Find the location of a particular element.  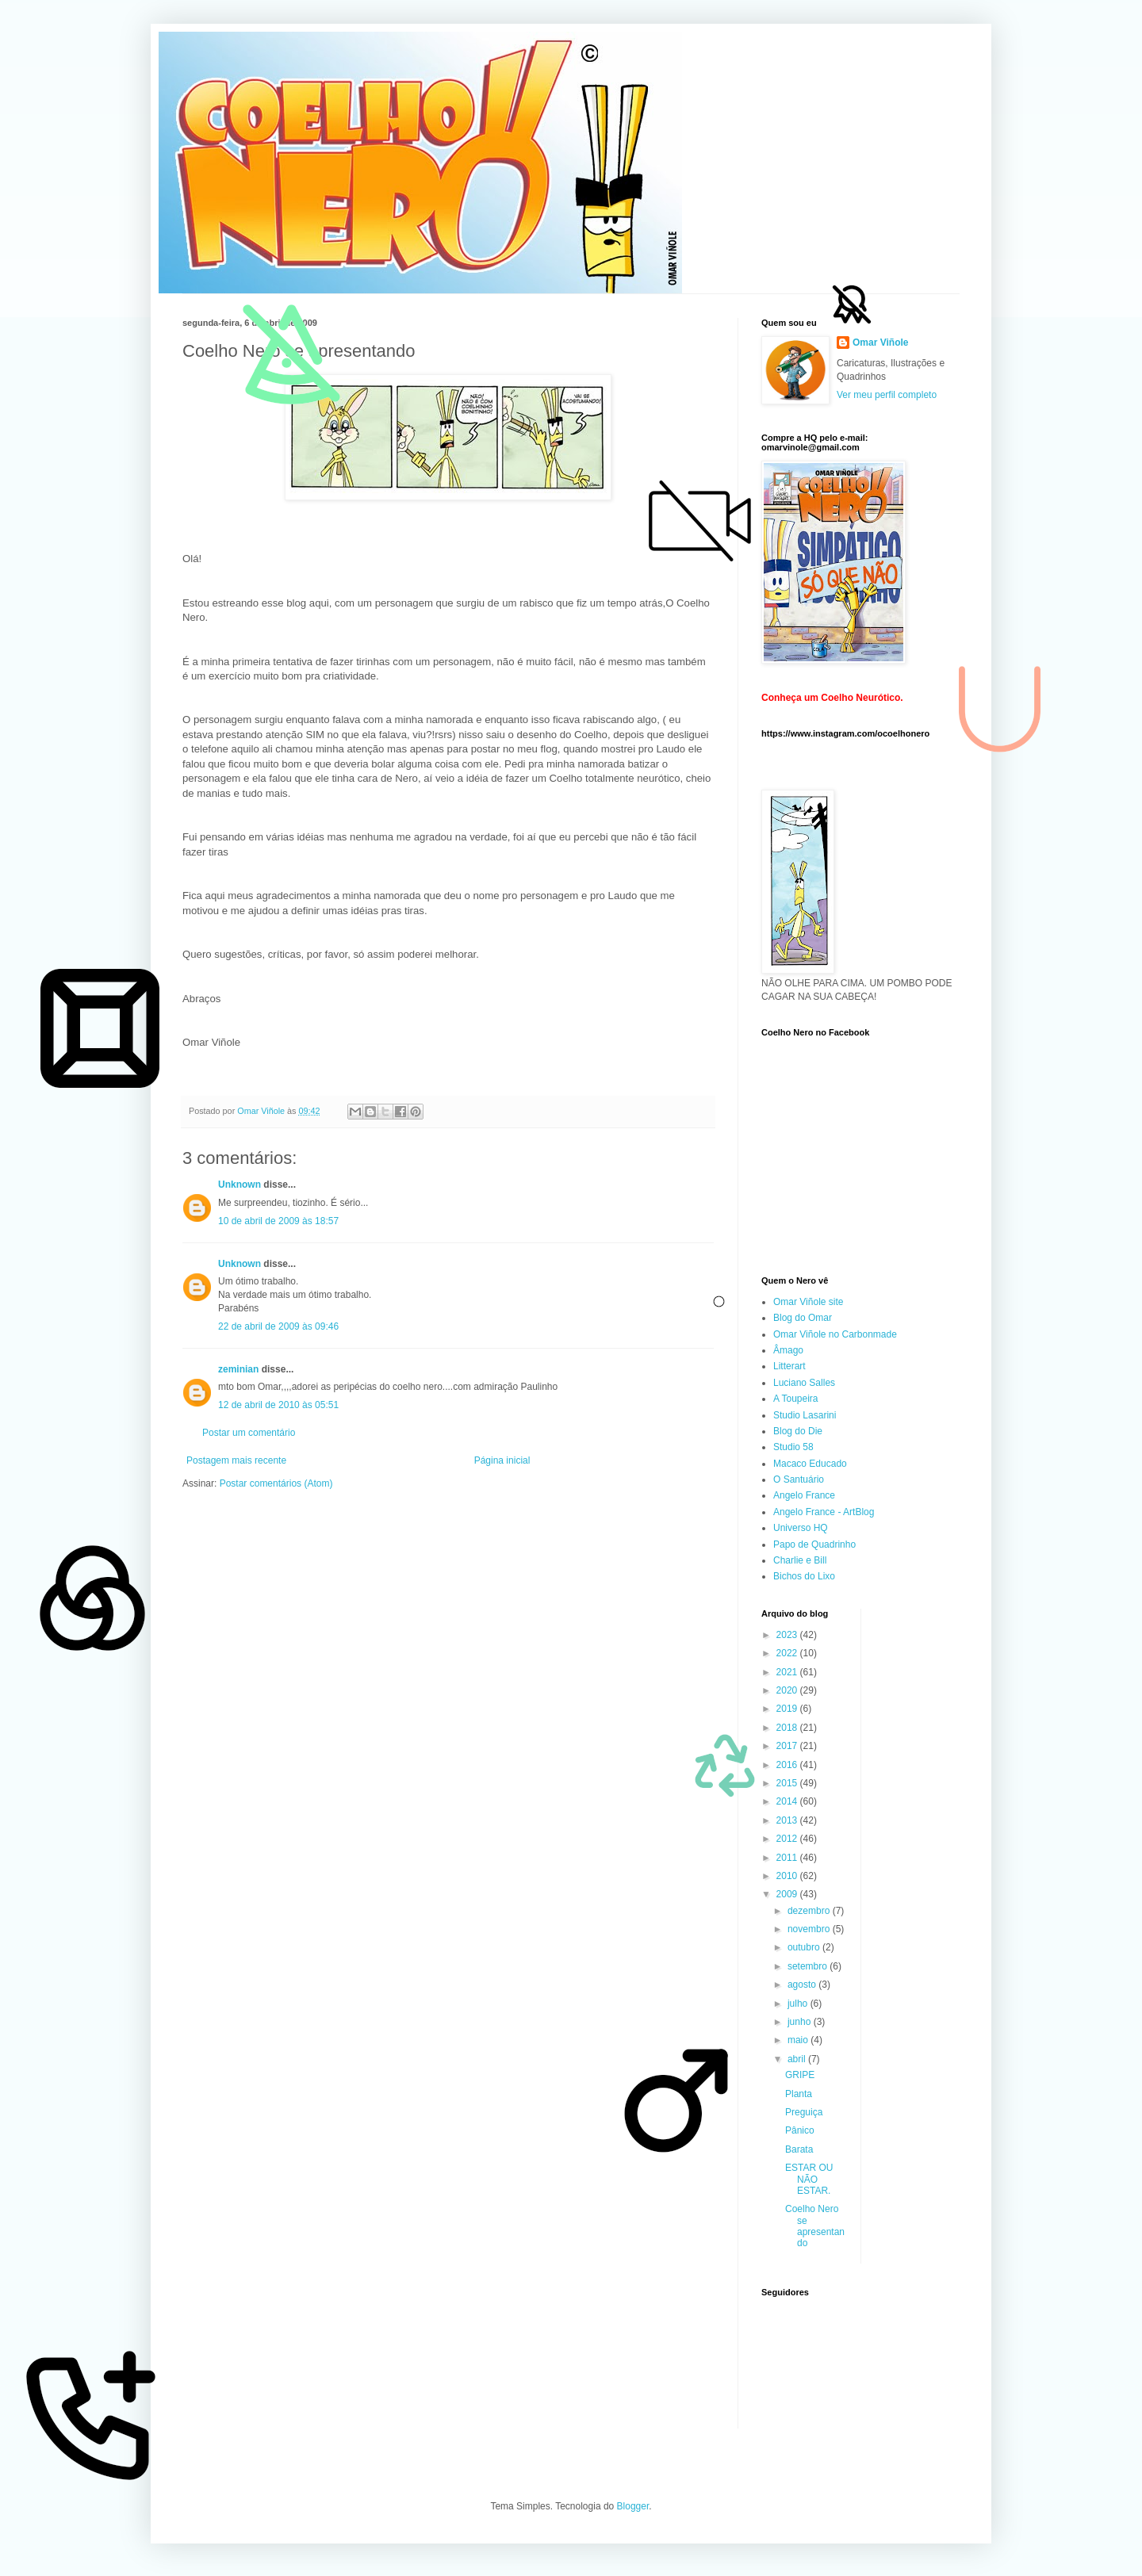

indicates male or masculine gender is located at coordinates (676, 2100).